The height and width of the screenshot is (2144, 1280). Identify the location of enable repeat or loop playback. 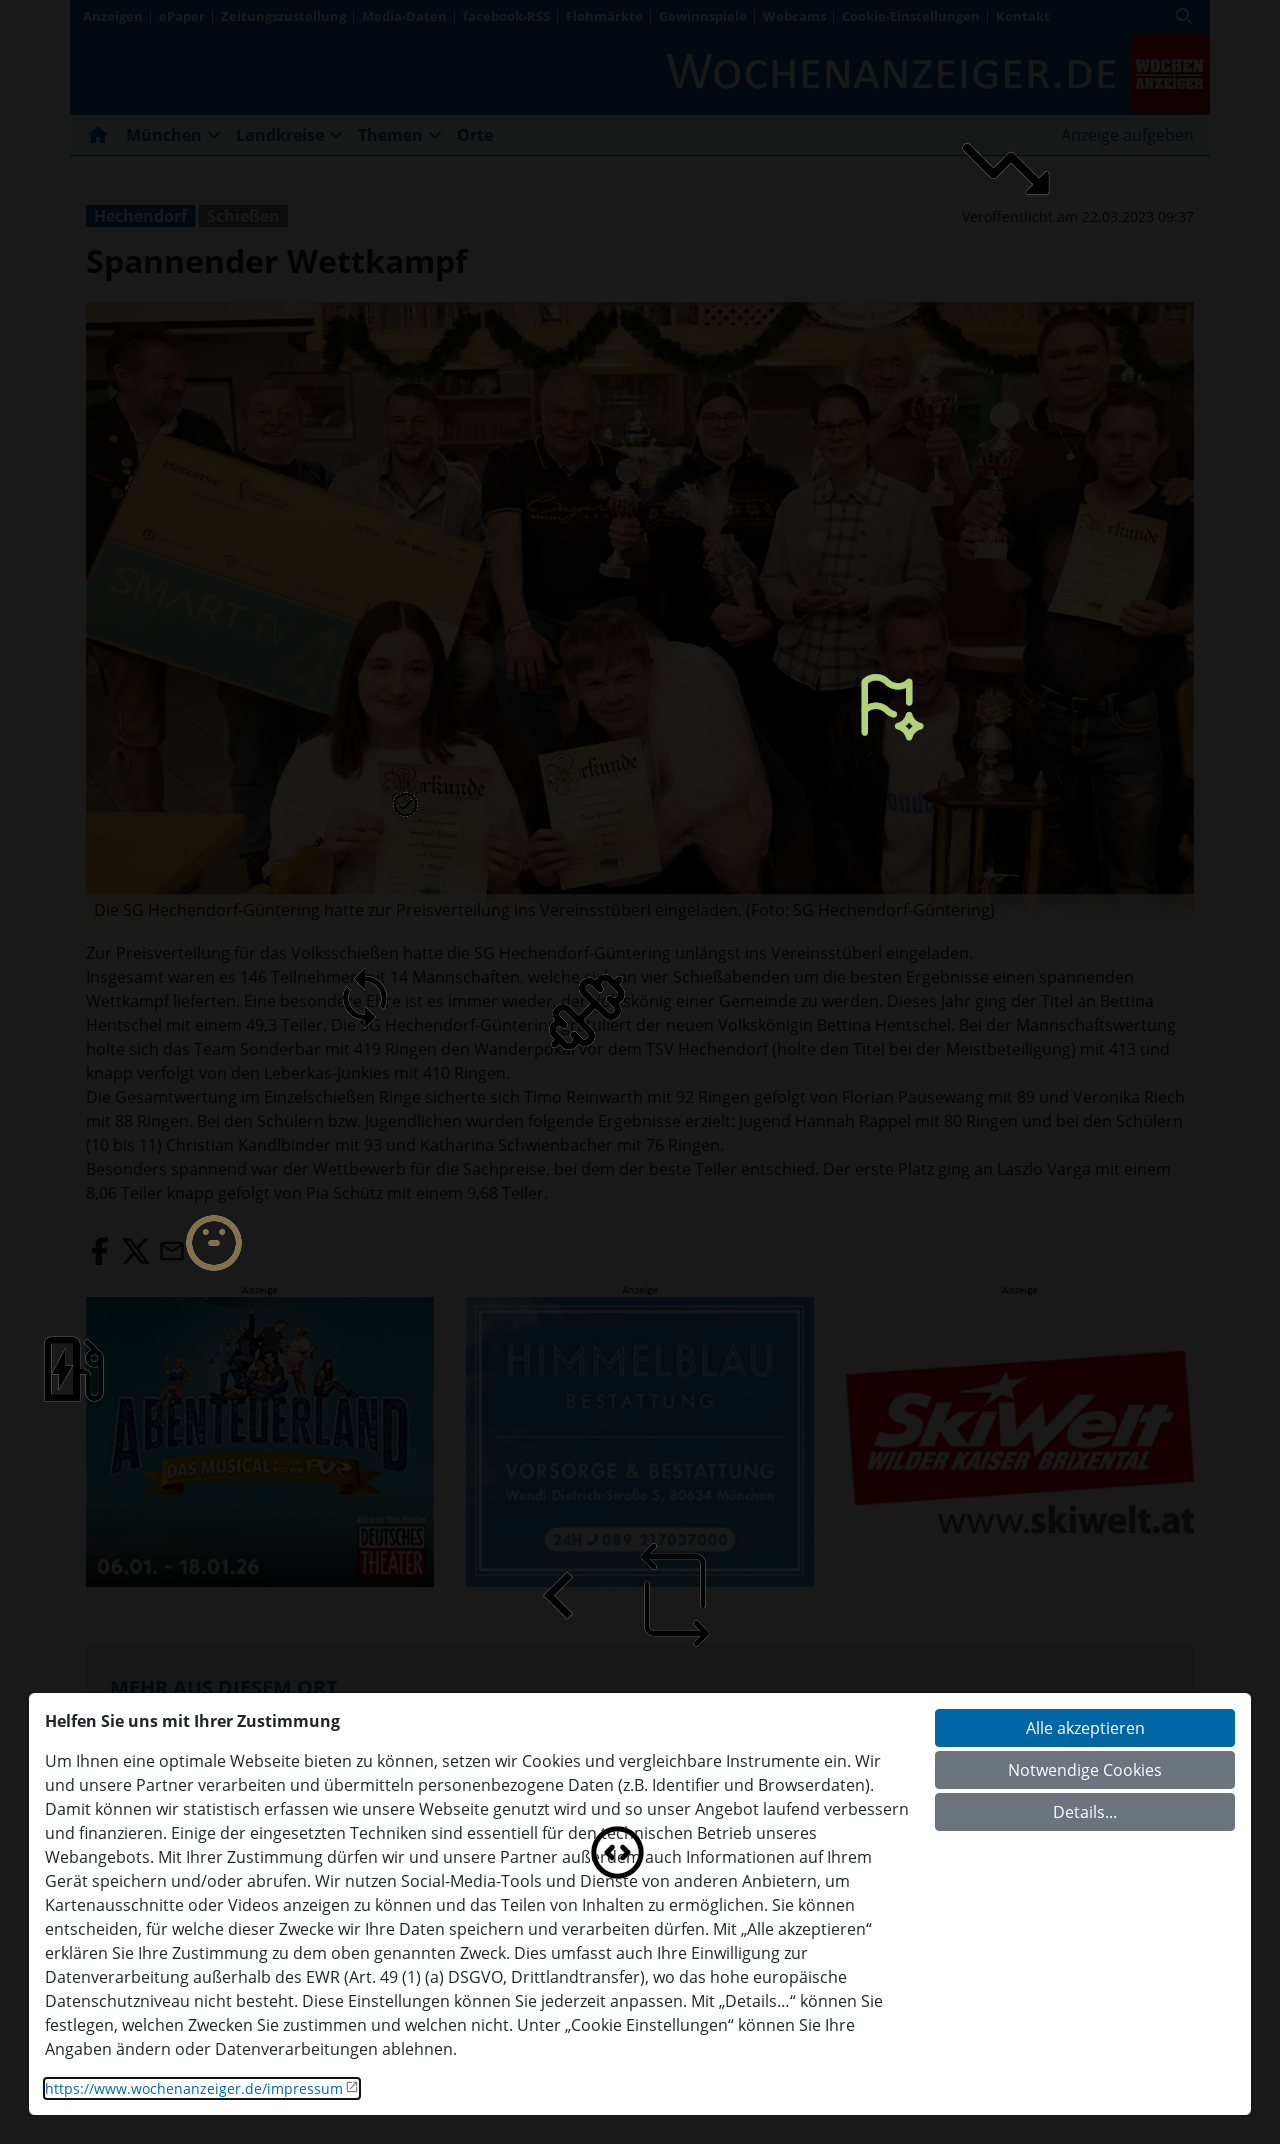
(365, 998).